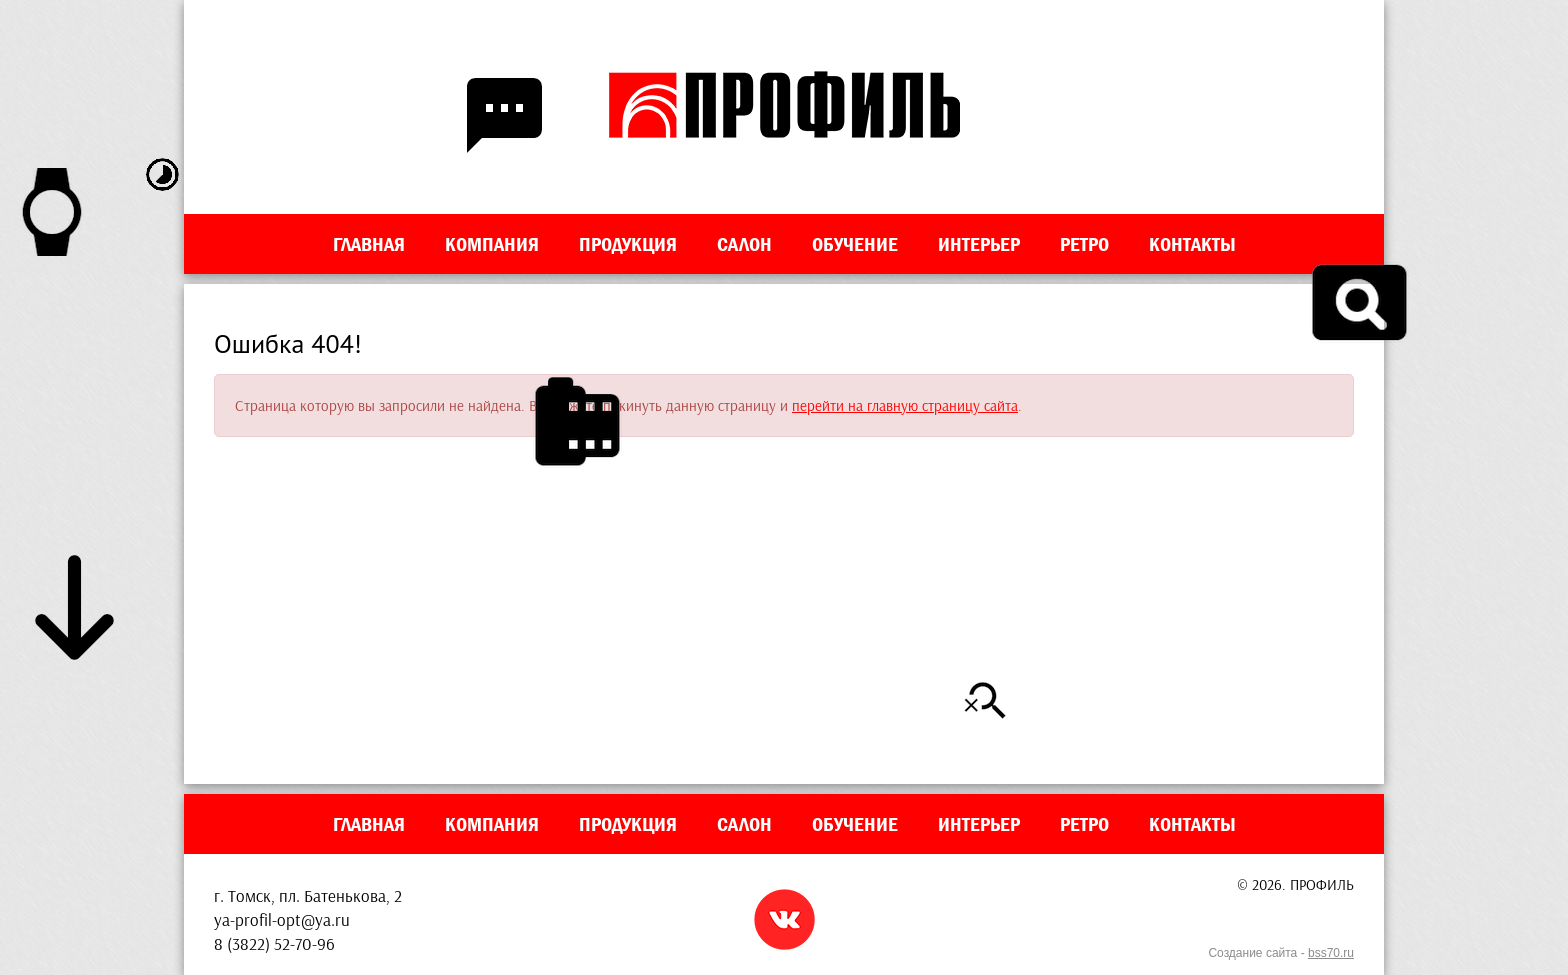 The image size is (1568, 975). Describe the element at coordinates (74, 607) in the screenshot. I see `scroll down or view more content` at that location.